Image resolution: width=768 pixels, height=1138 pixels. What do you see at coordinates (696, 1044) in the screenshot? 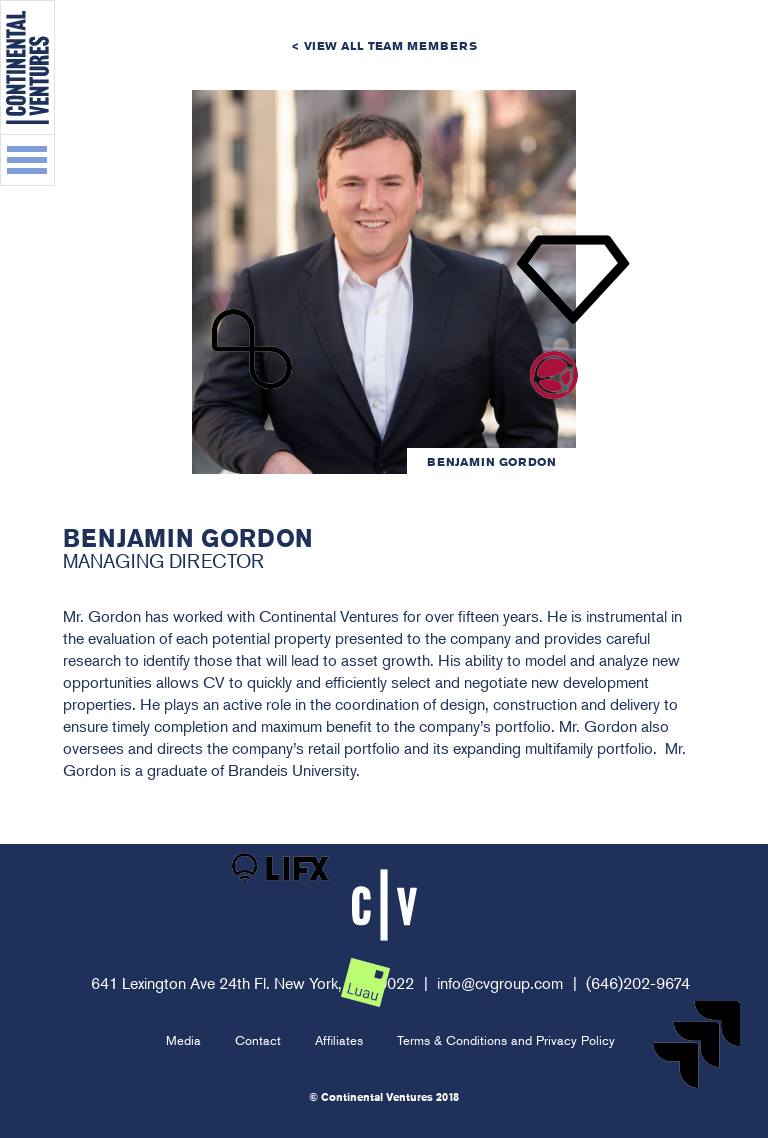
I see `open Jira project management` at bounding box center [696, 1044].